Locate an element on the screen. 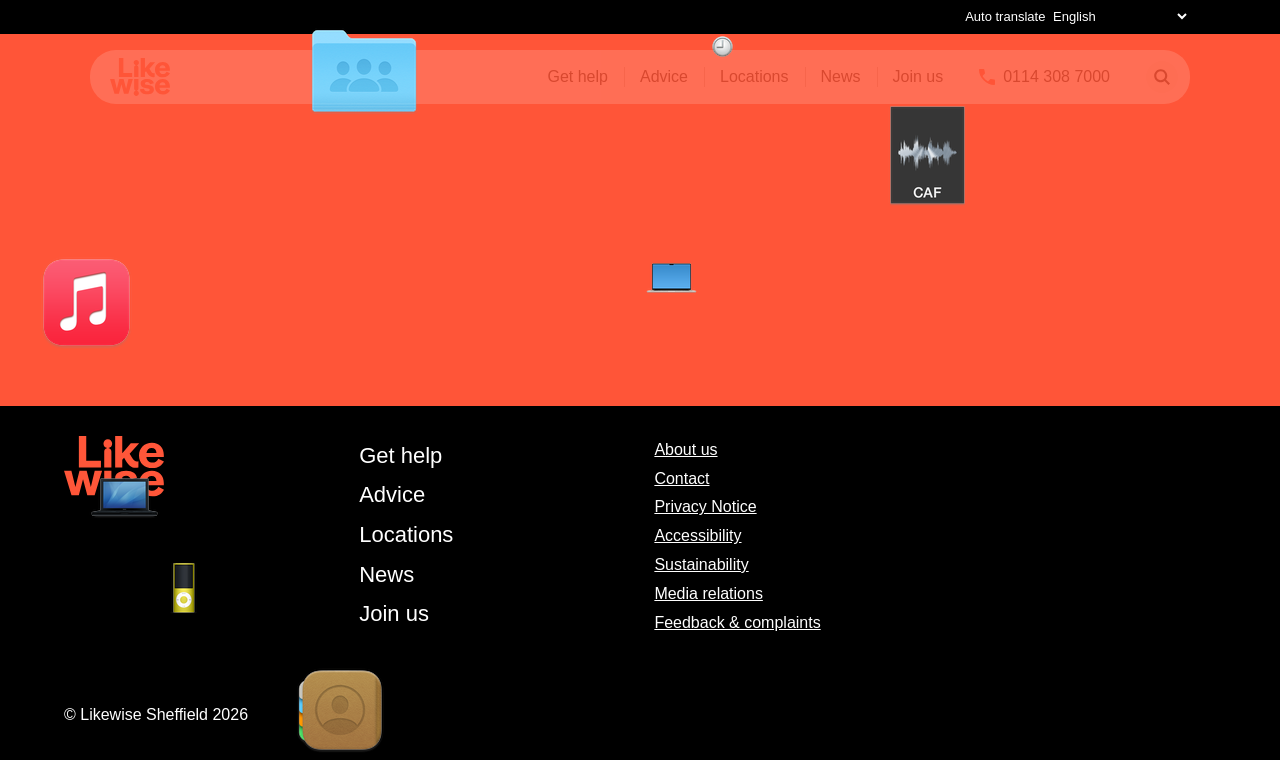 Image resolution: width=1280 pixels, height=760 pixels. open apple music app is located at coordinates (86, 302).